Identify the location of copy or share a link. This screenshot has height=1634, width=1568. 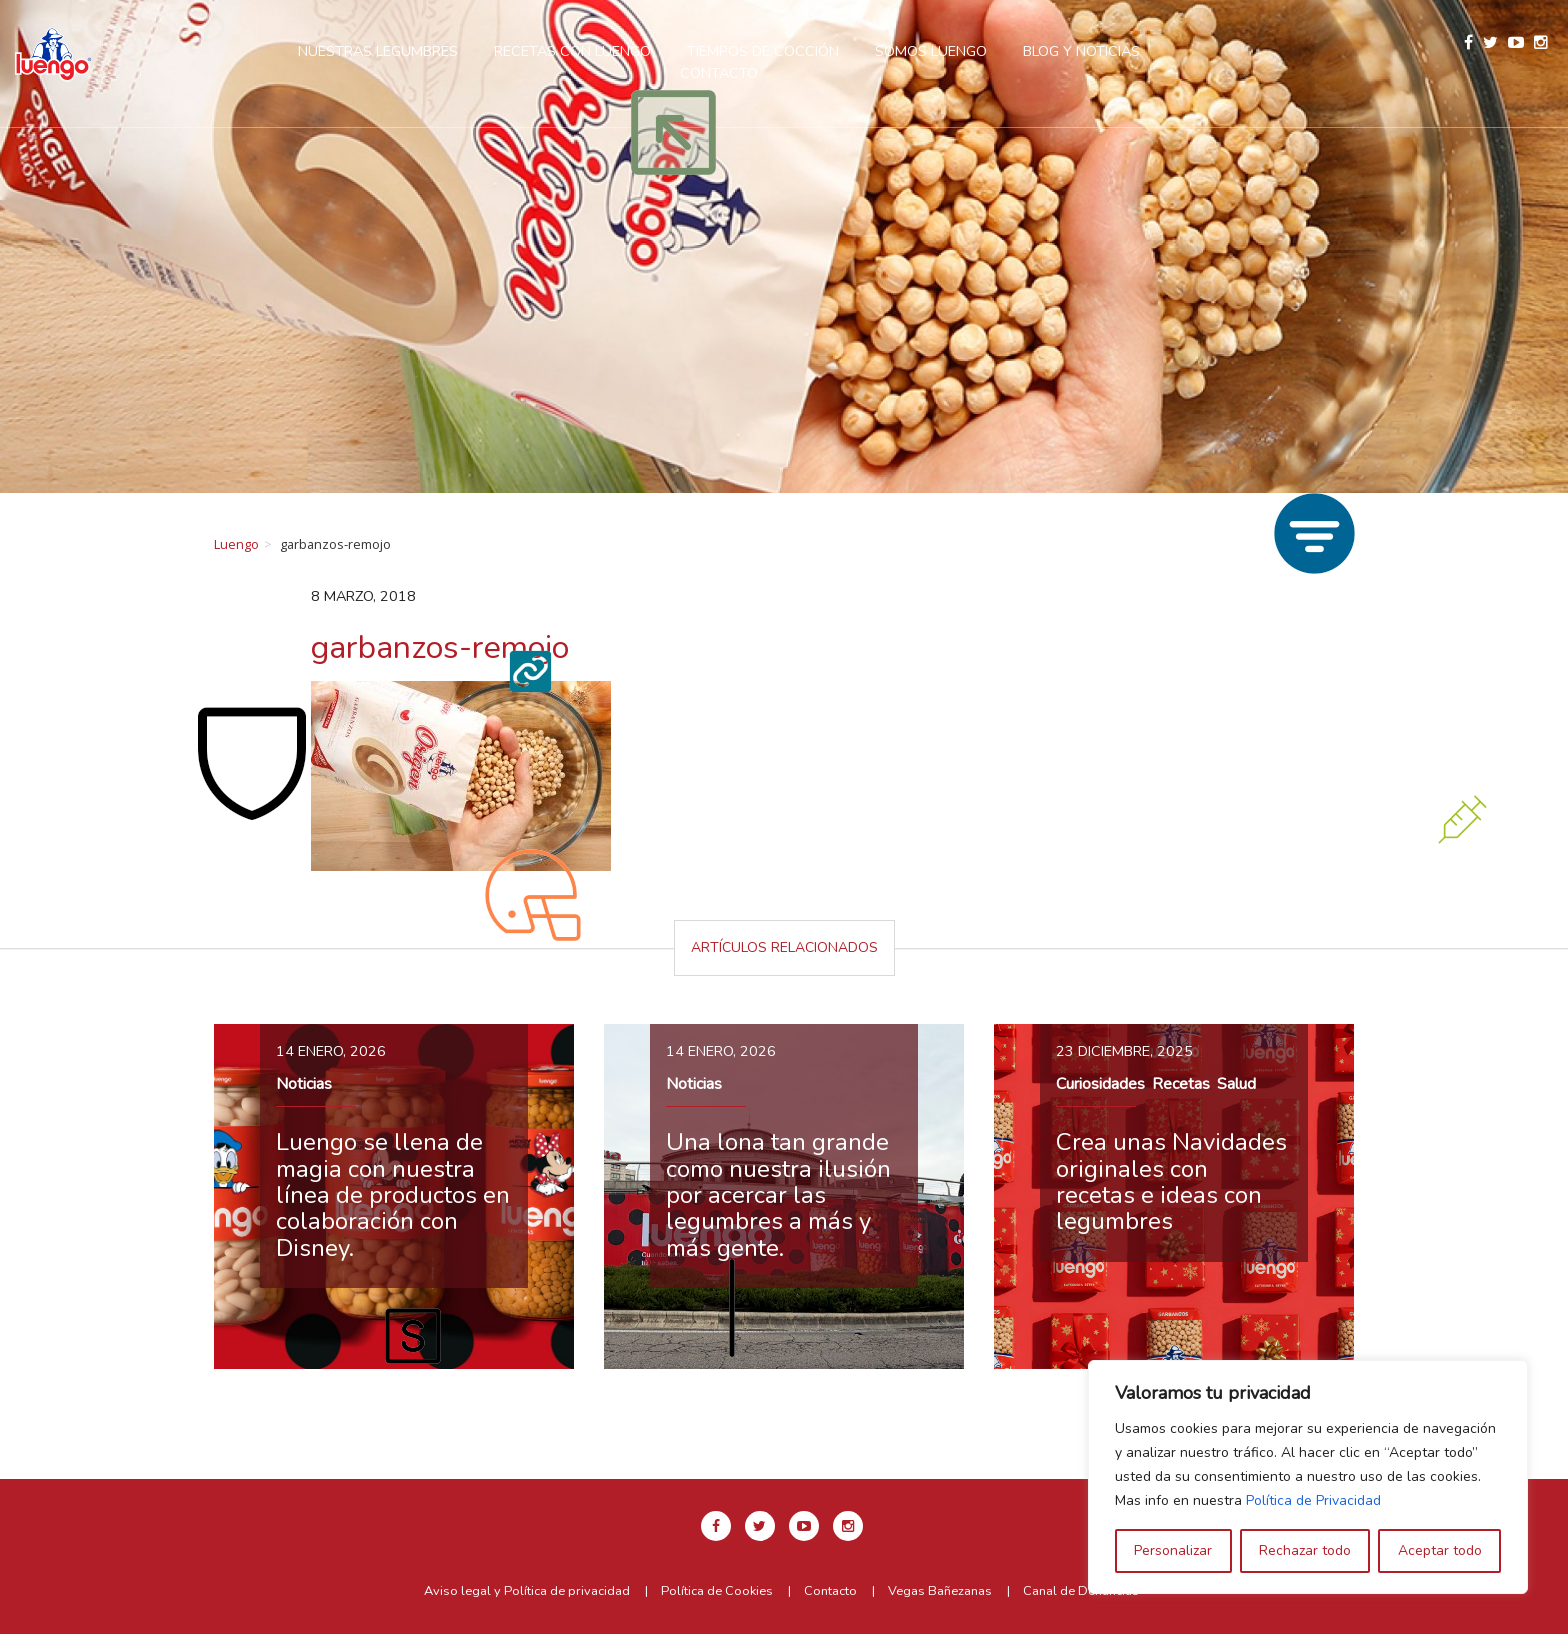
(530, 671).